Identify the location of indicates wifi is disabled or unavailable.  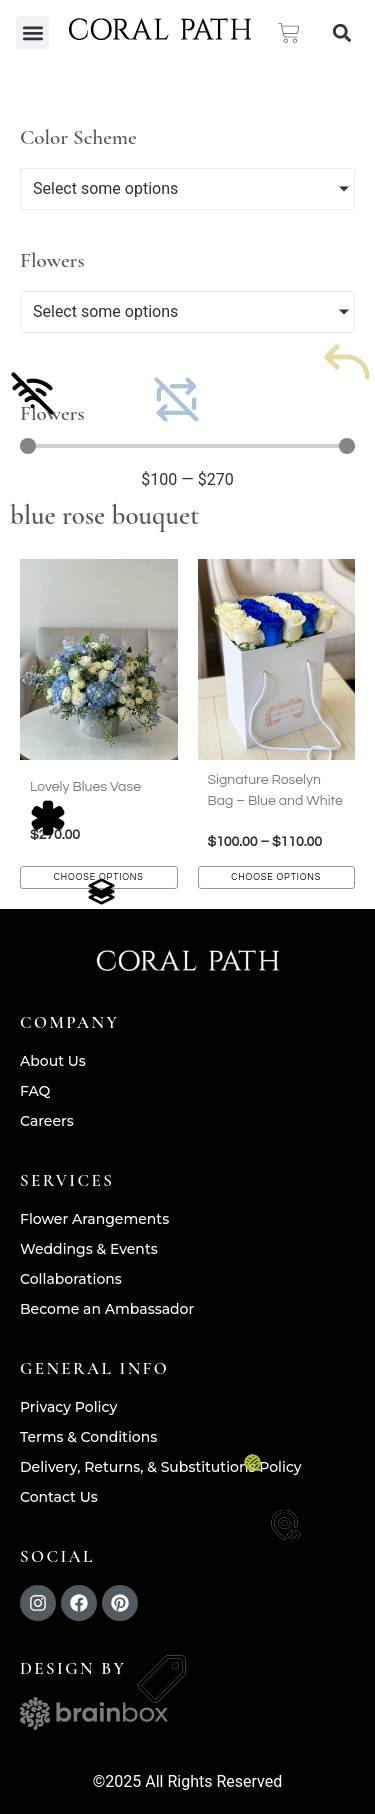
(32, 393).